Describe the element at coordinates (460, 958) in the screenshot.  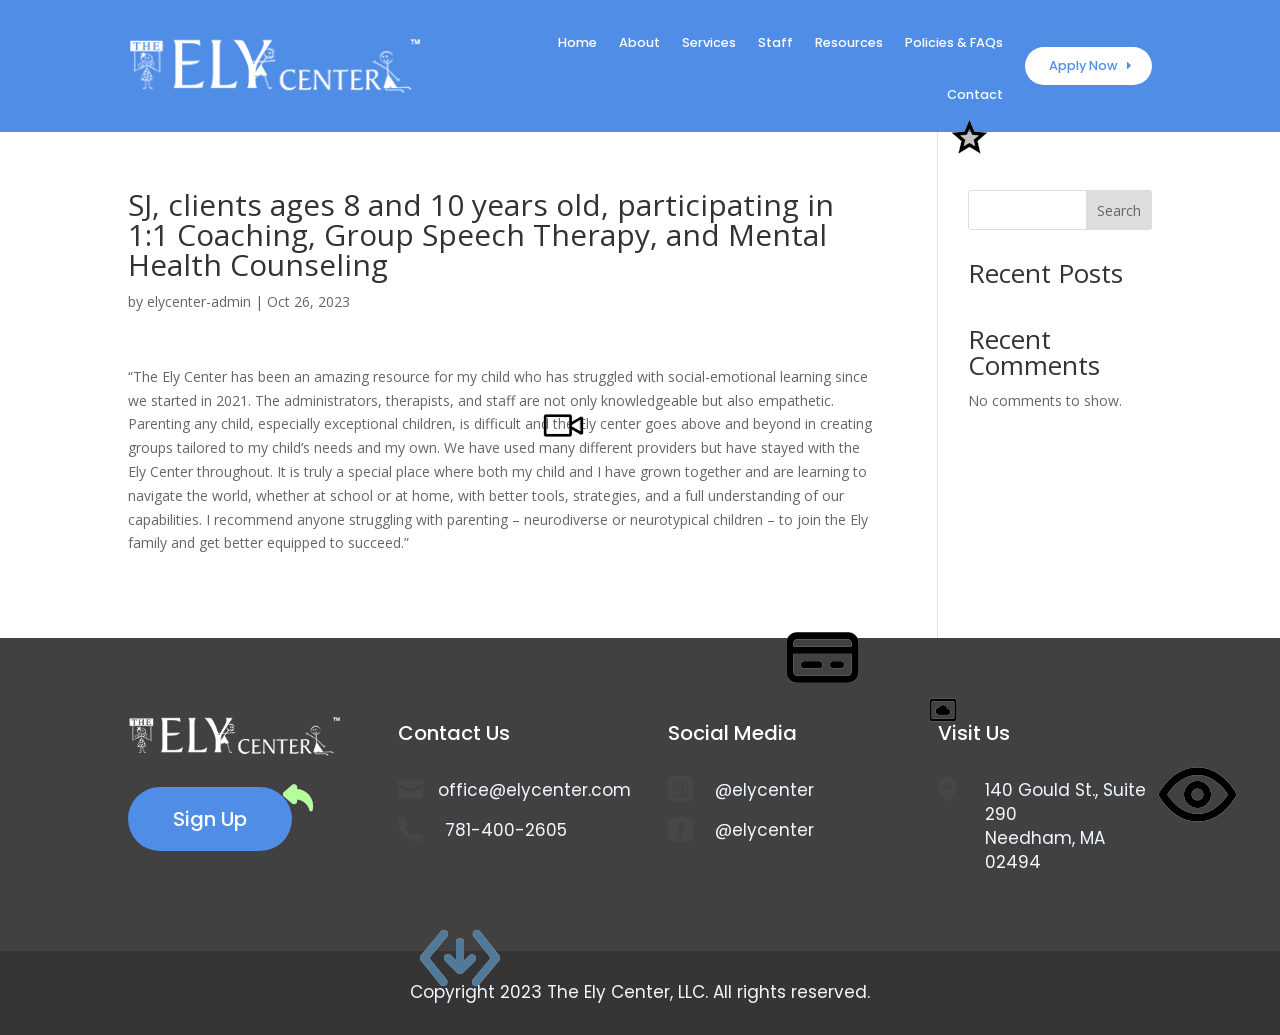
I see `download source code or code files` at that location.